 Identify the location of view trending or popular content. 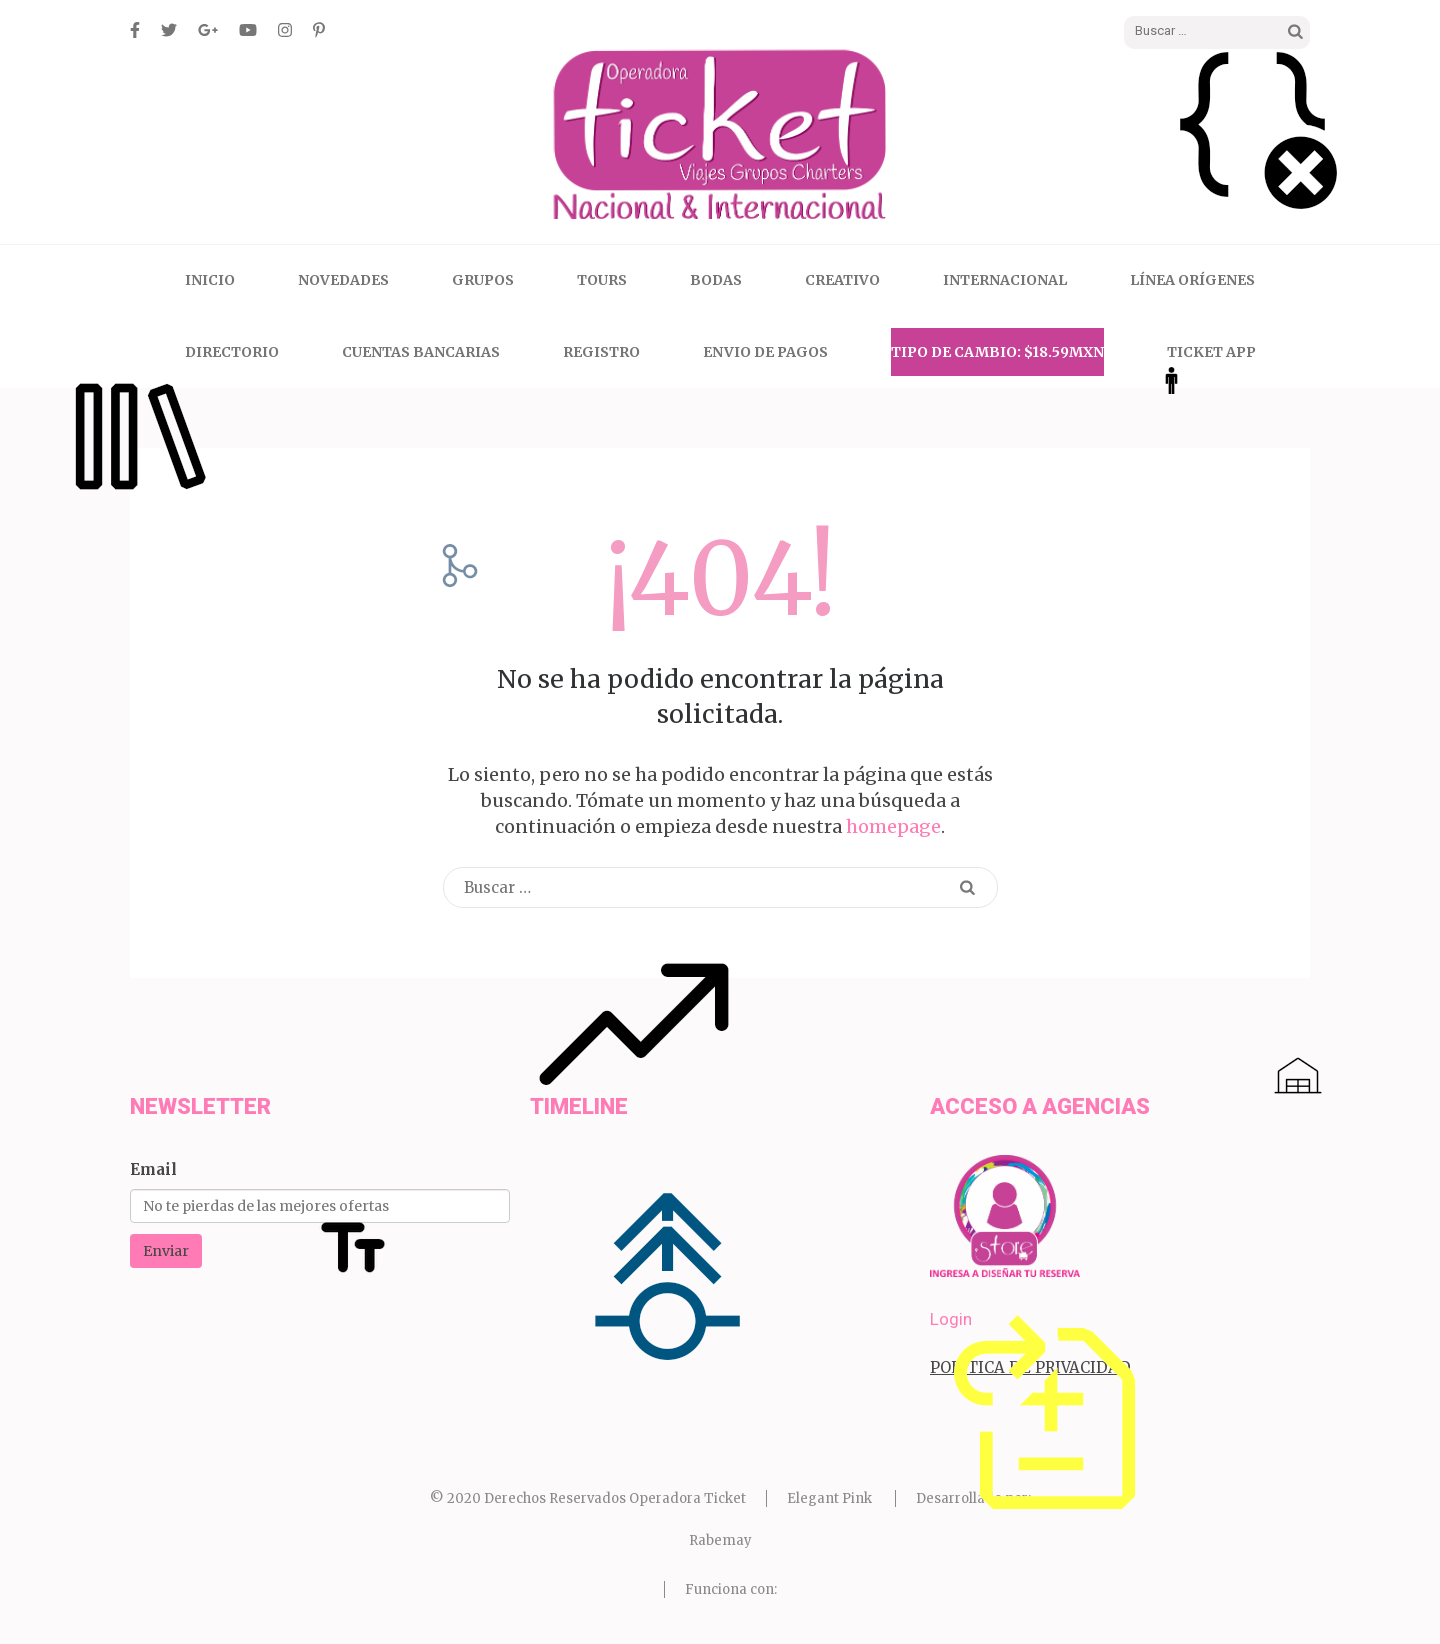
(634, 1031).